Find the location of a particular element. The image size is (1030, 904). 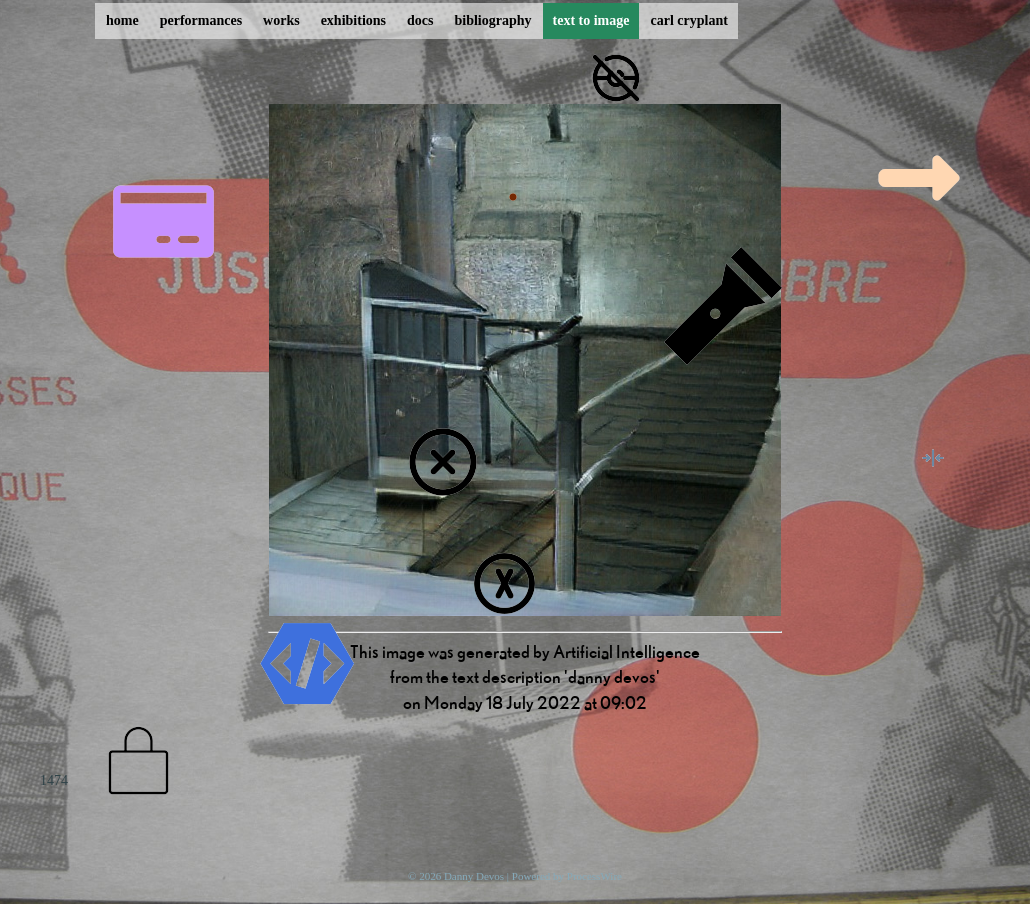

disable pokémon go integration is located at coordinates (616, 78).